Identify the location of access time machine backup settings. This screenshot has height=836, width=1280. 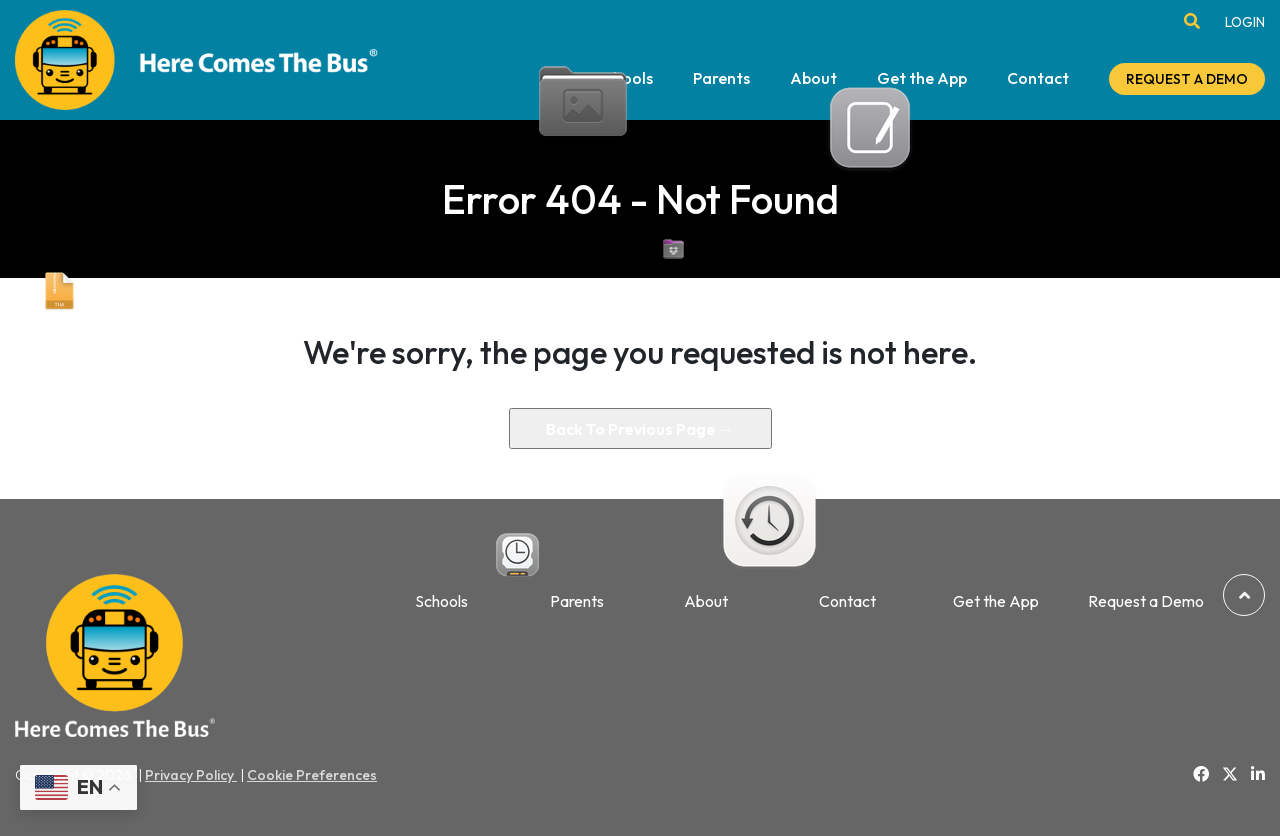
(517, 555).